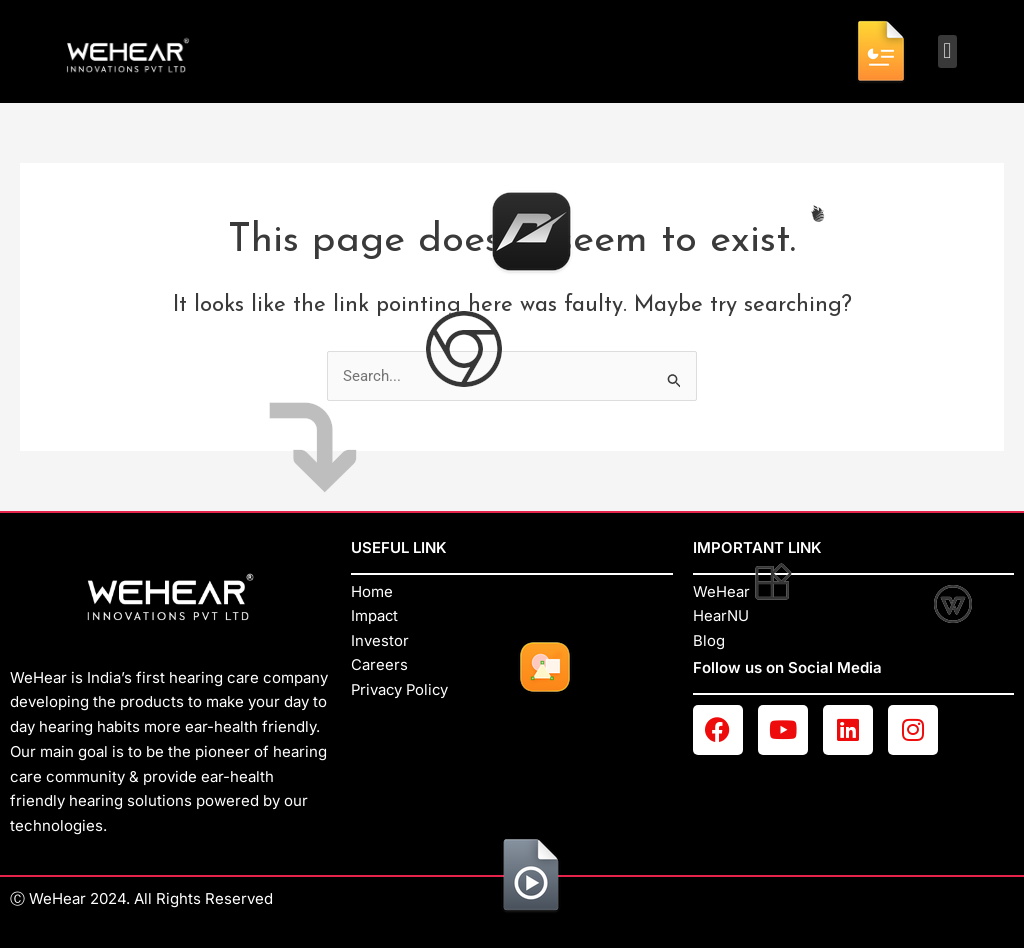 The width and height of the screenshot is (1024, 948). I want to click on open LibreOffice Draw application, so click(545, 667).